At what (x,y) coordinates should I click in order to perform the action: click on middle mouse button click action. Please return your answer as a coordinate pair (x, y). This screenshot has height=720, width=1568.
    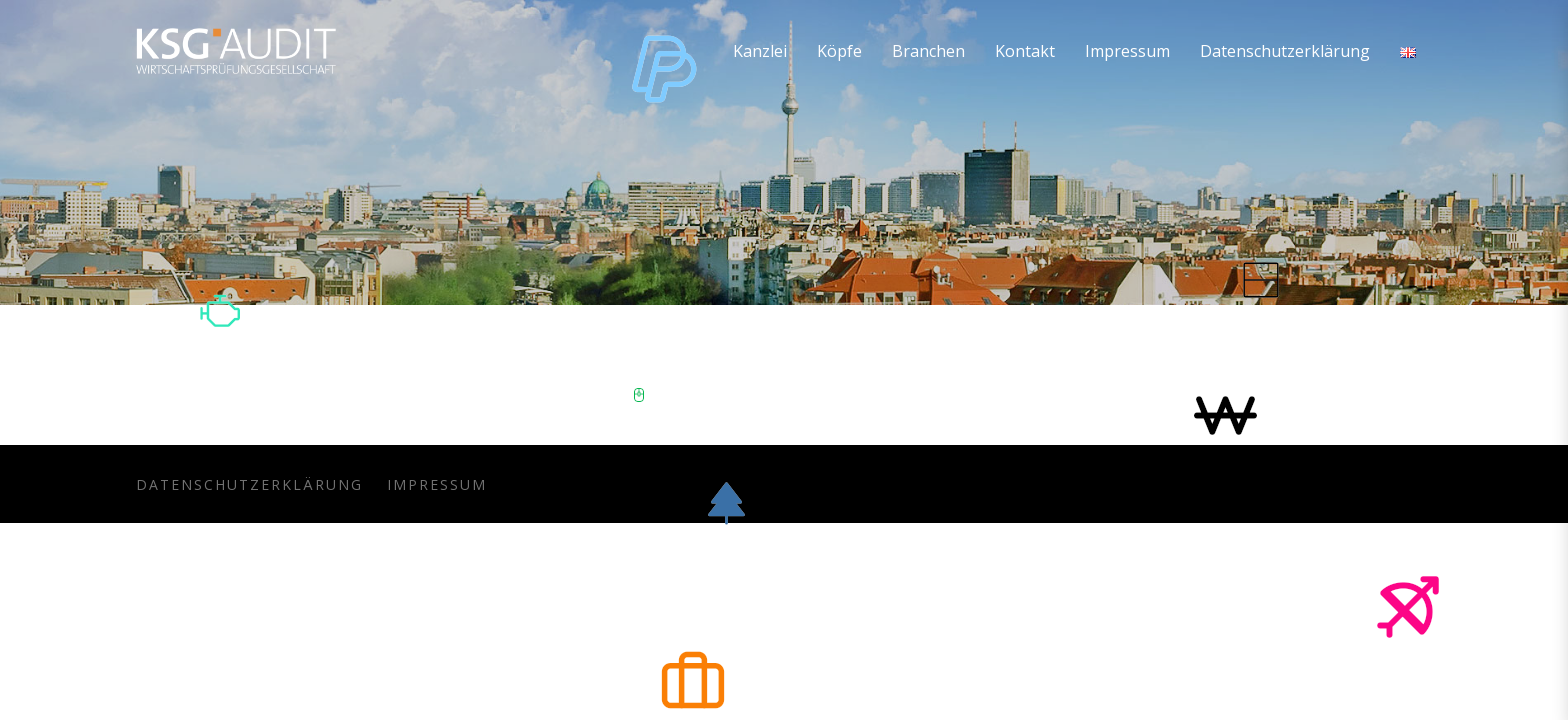
    Looking at the image, I should click on (639, 395).